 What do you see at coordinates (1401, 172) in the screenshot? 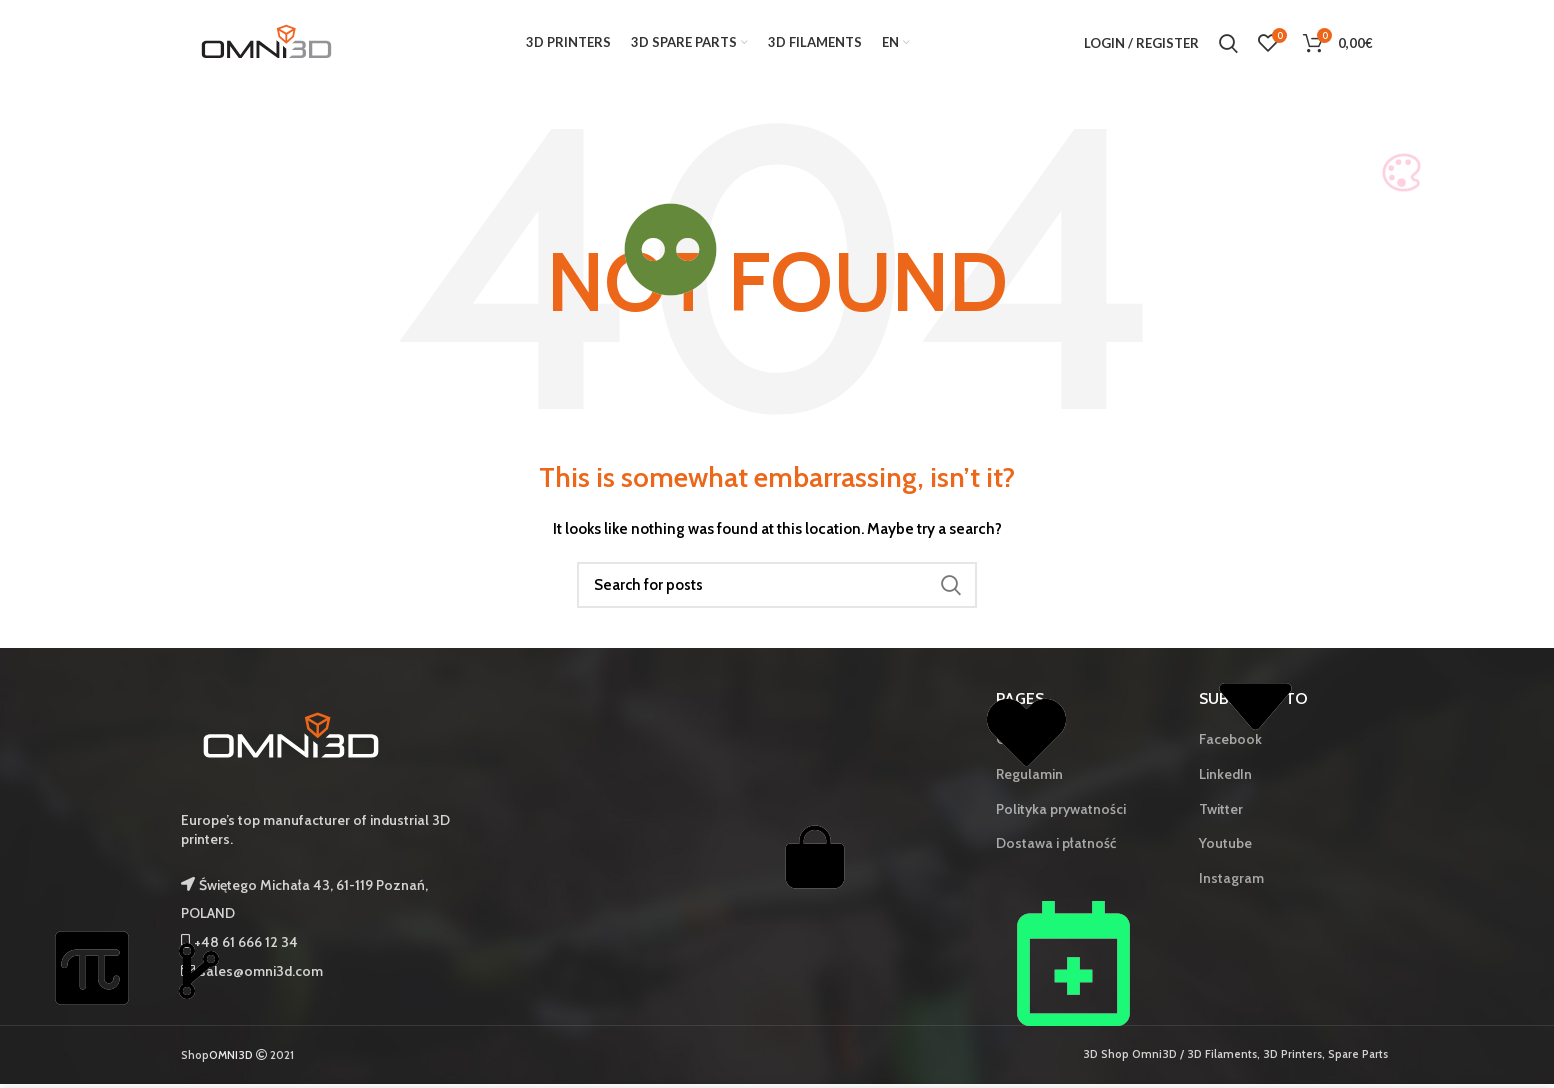
I see `customize color or theme settings` at bounding box center [1401, 172].